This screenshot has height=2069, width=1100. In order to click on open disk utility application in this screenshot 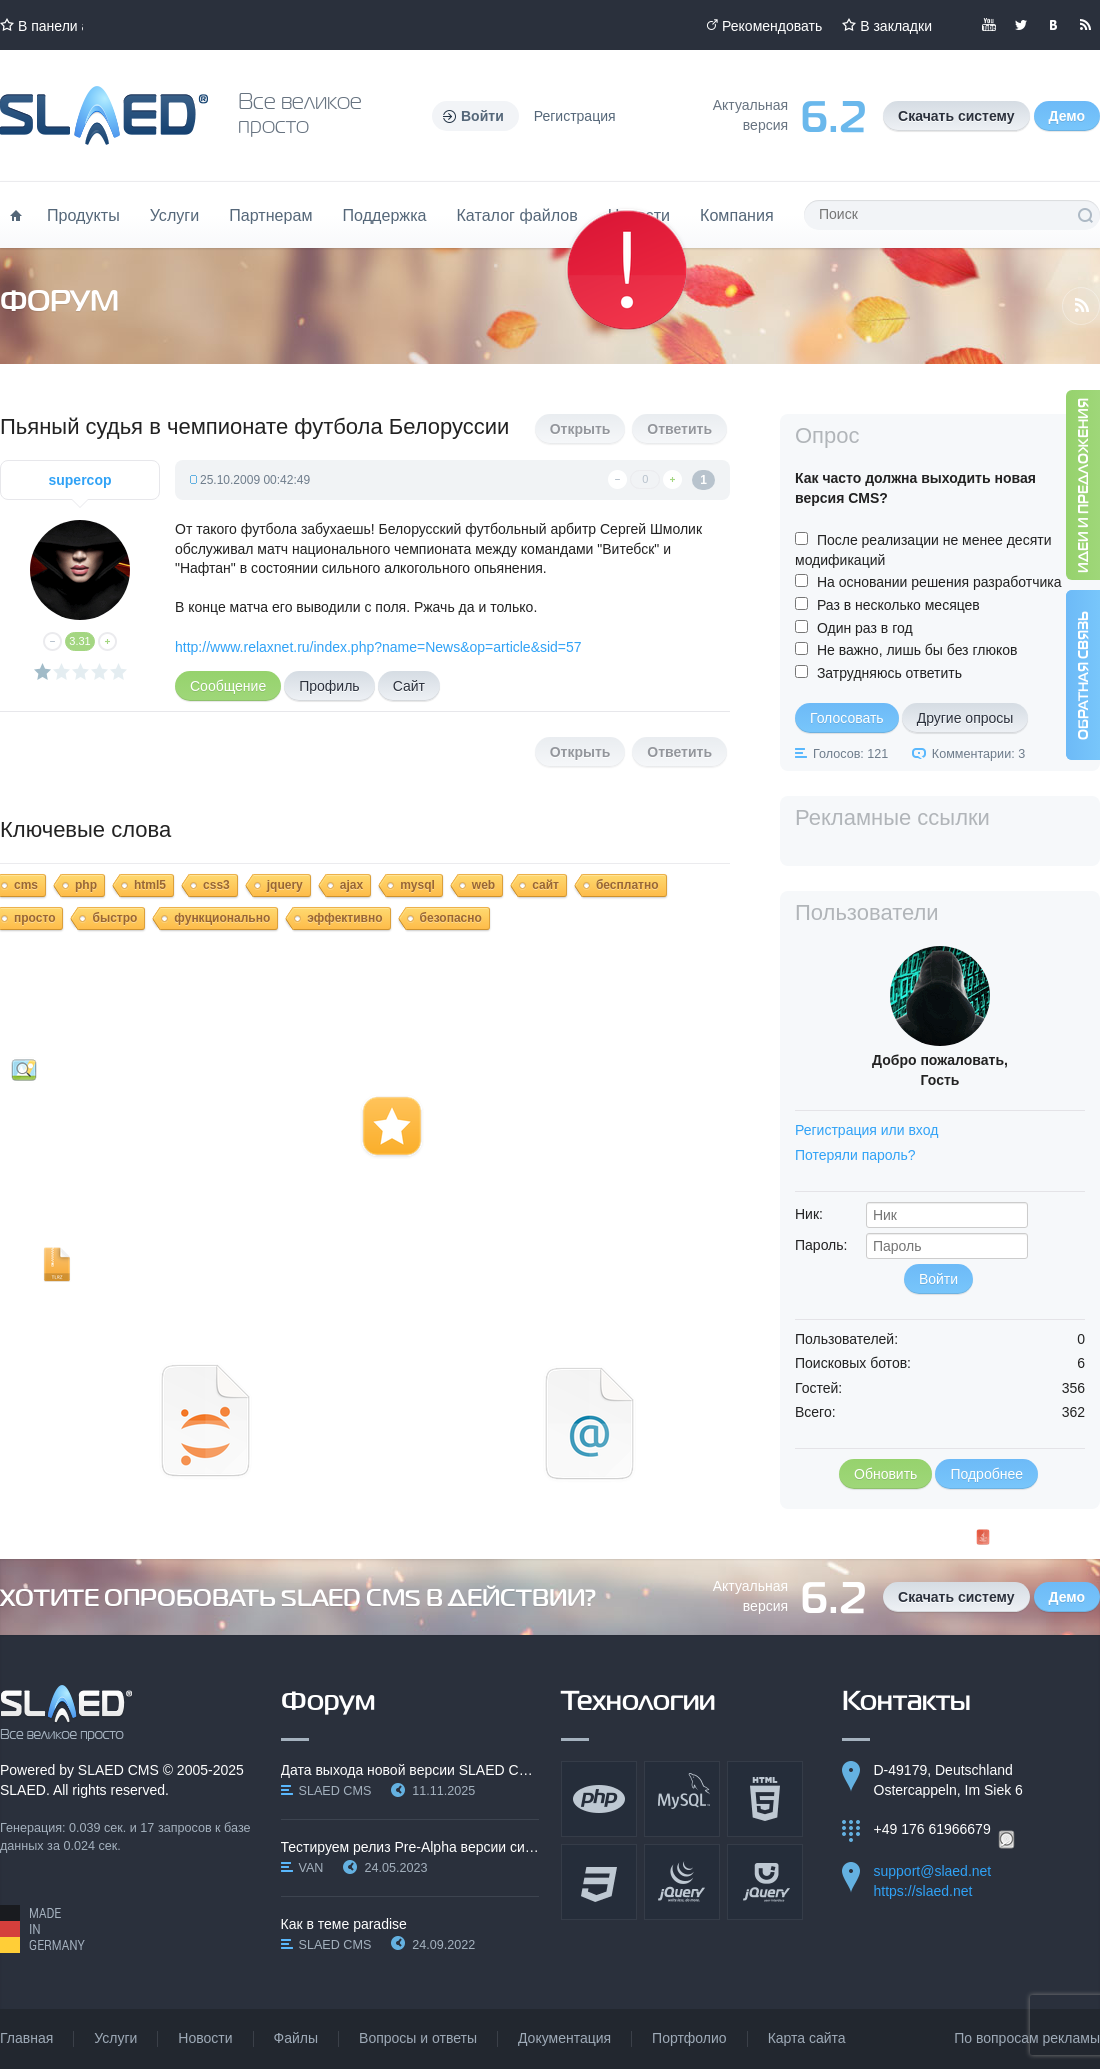, I will do `click(1006, 1839)`.